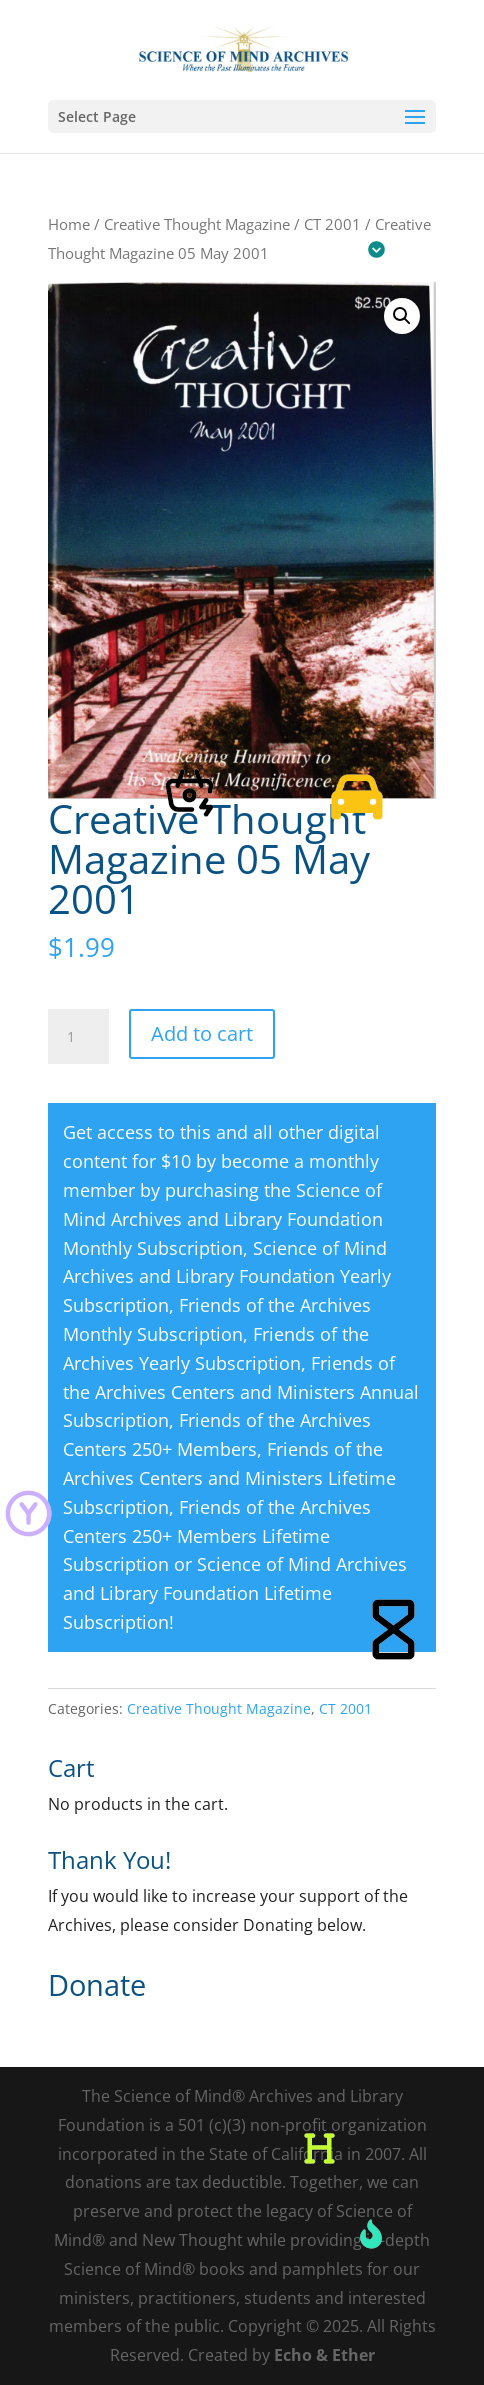 This screenshot has height=2385, width=484. What do you see at coordinates (319, 2148) in the screenshot?
I see `format text as a heading` at bounding box center [319, 2148].